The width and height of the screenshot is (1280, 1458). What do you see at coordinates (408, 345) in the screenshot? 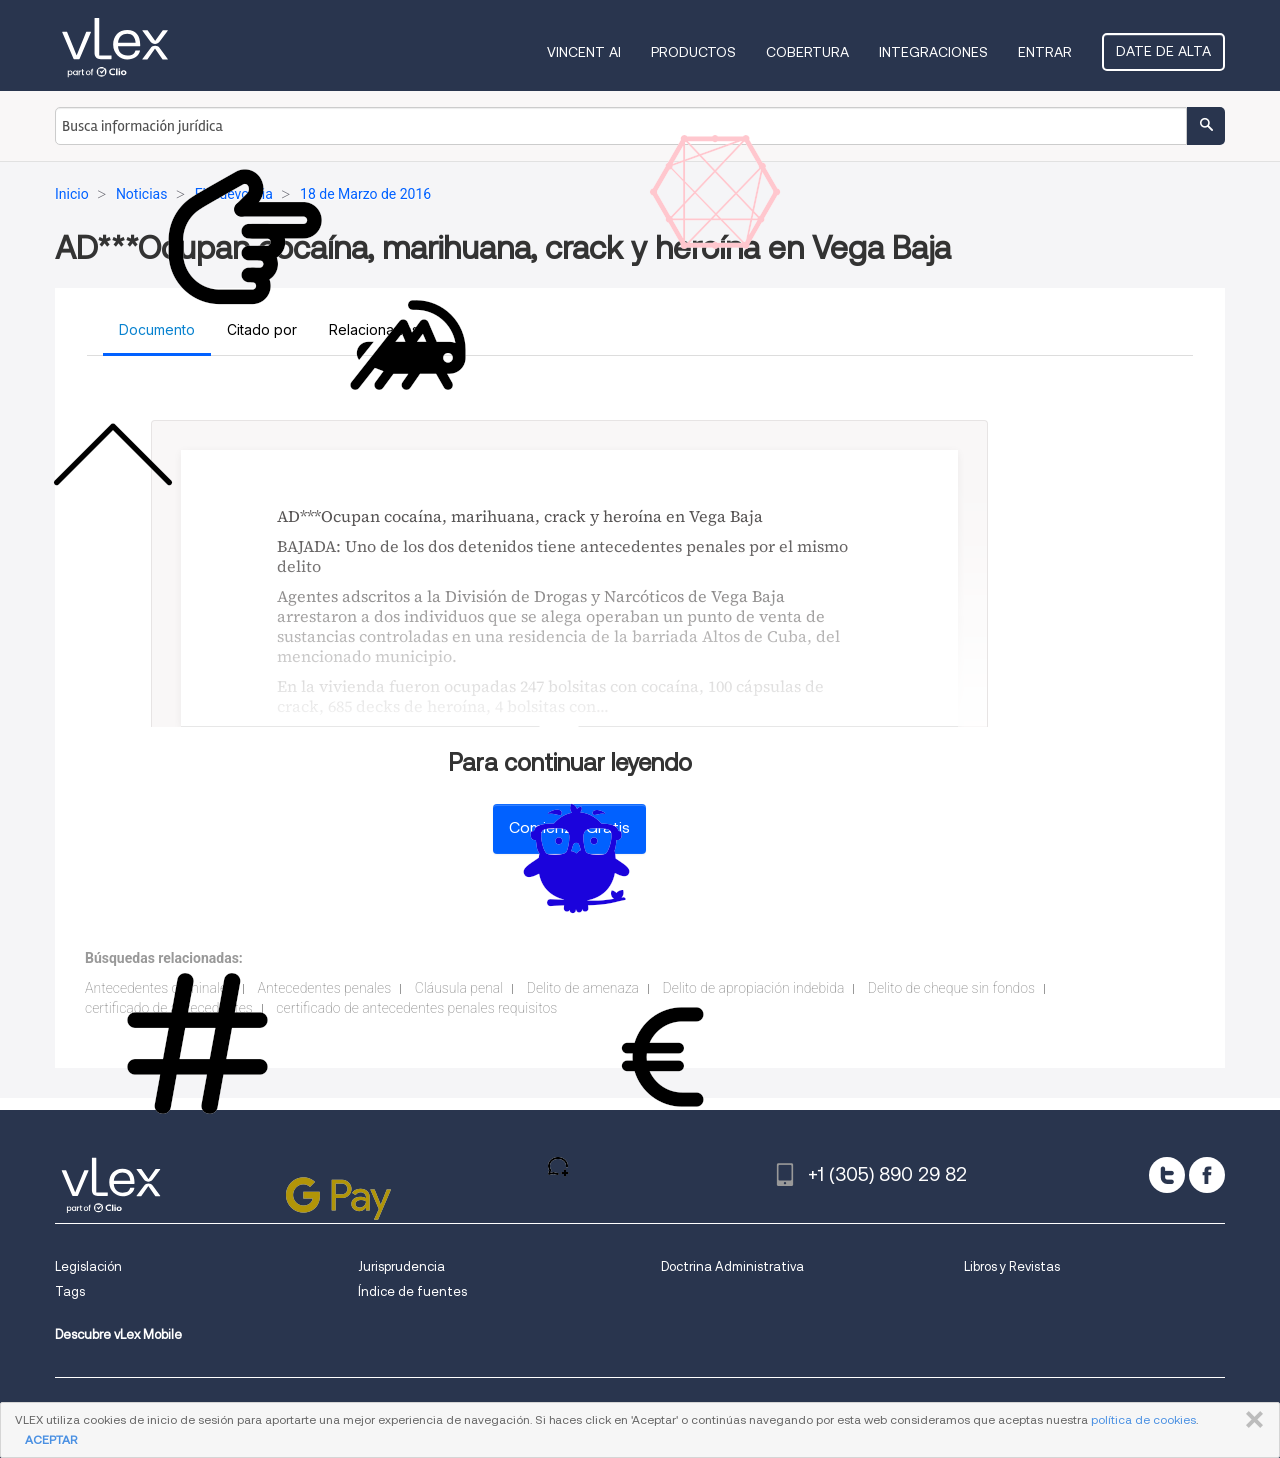
I see `indicates pest or insect-related content` at bounding box center [408, 345].